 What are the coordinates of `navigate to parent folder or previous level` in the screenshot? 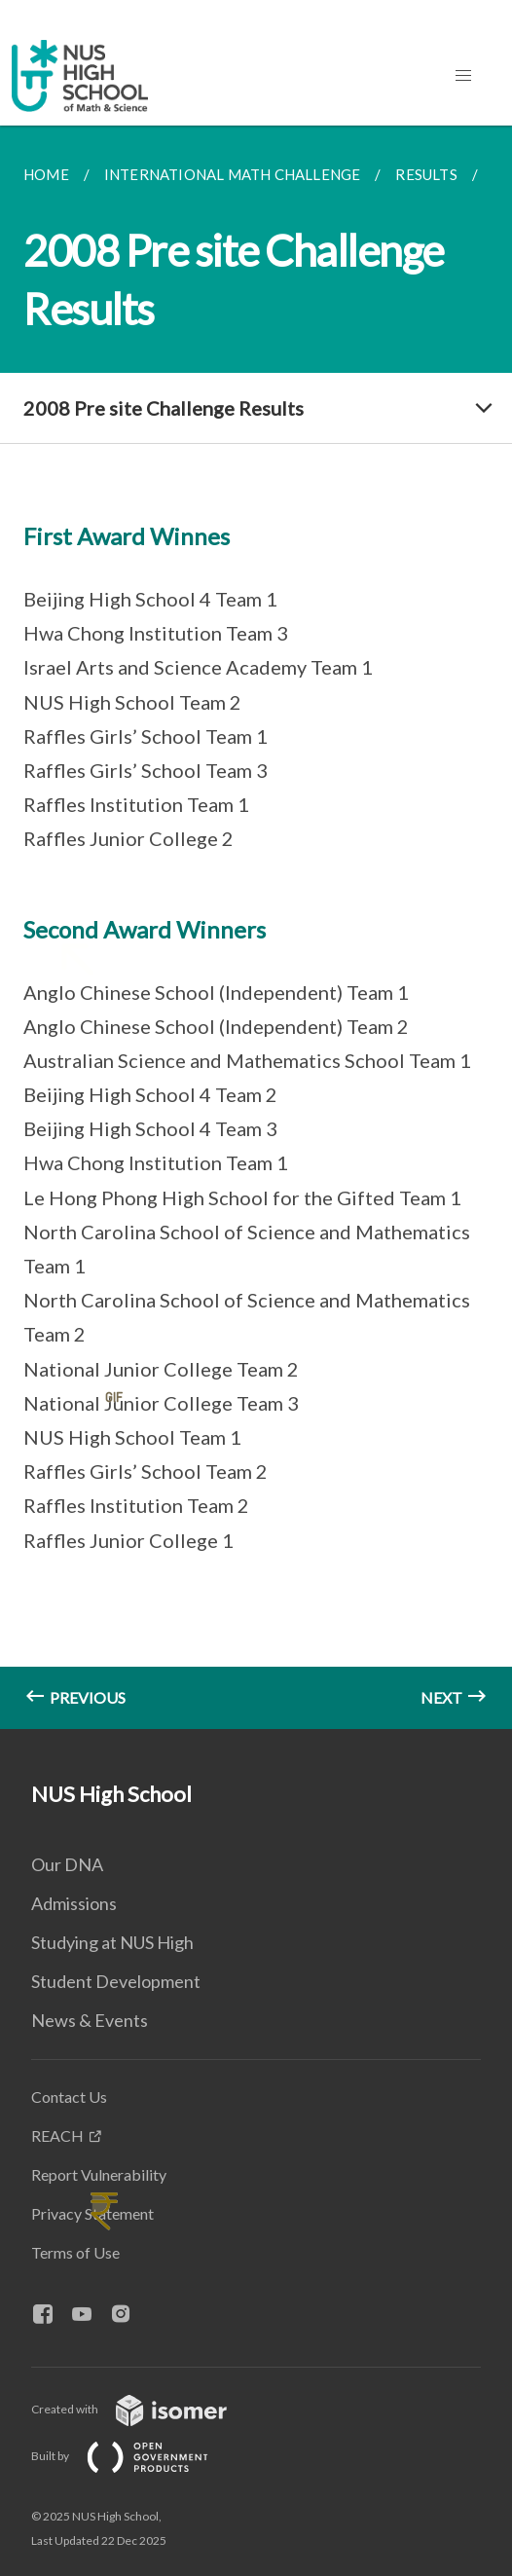 It's located at (77, 959).